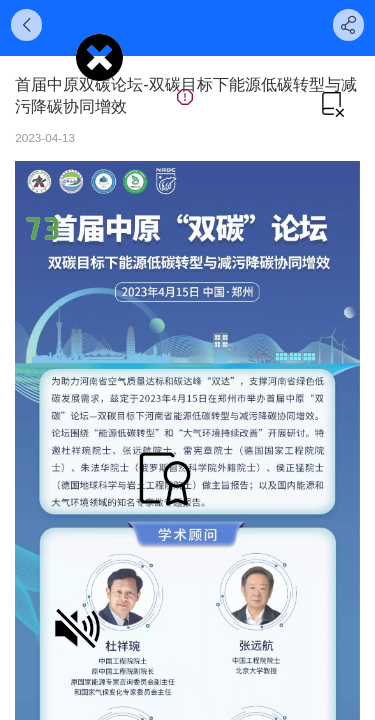  I want to click on stop or halt current action, so click(185, 97).